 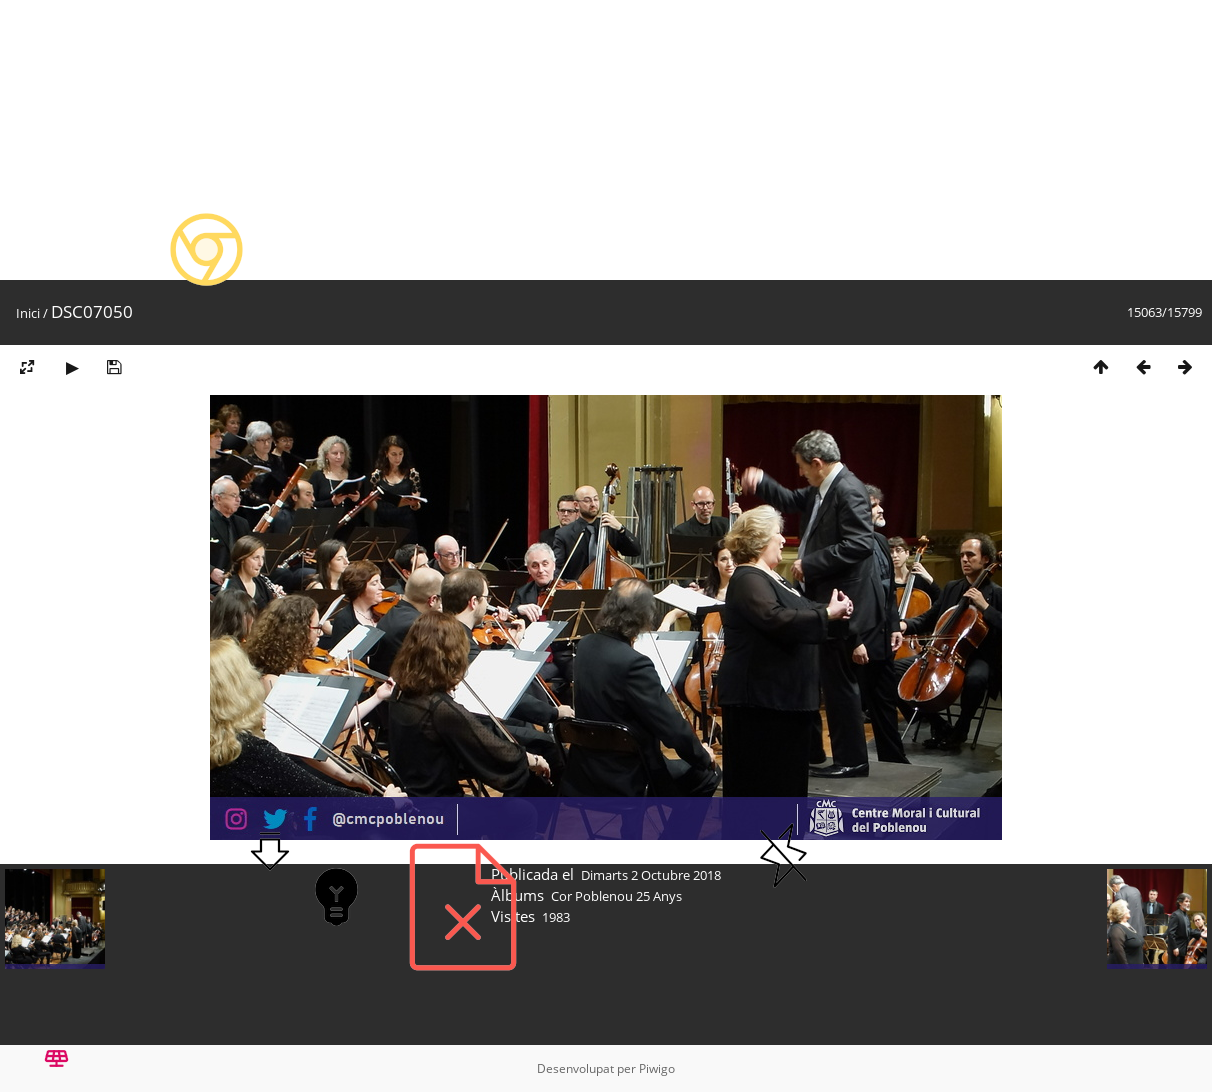 What do you see at coordinates (336, 895) in the screenshot?
I see `access tips or ideas` at bounding box center [336, 895].